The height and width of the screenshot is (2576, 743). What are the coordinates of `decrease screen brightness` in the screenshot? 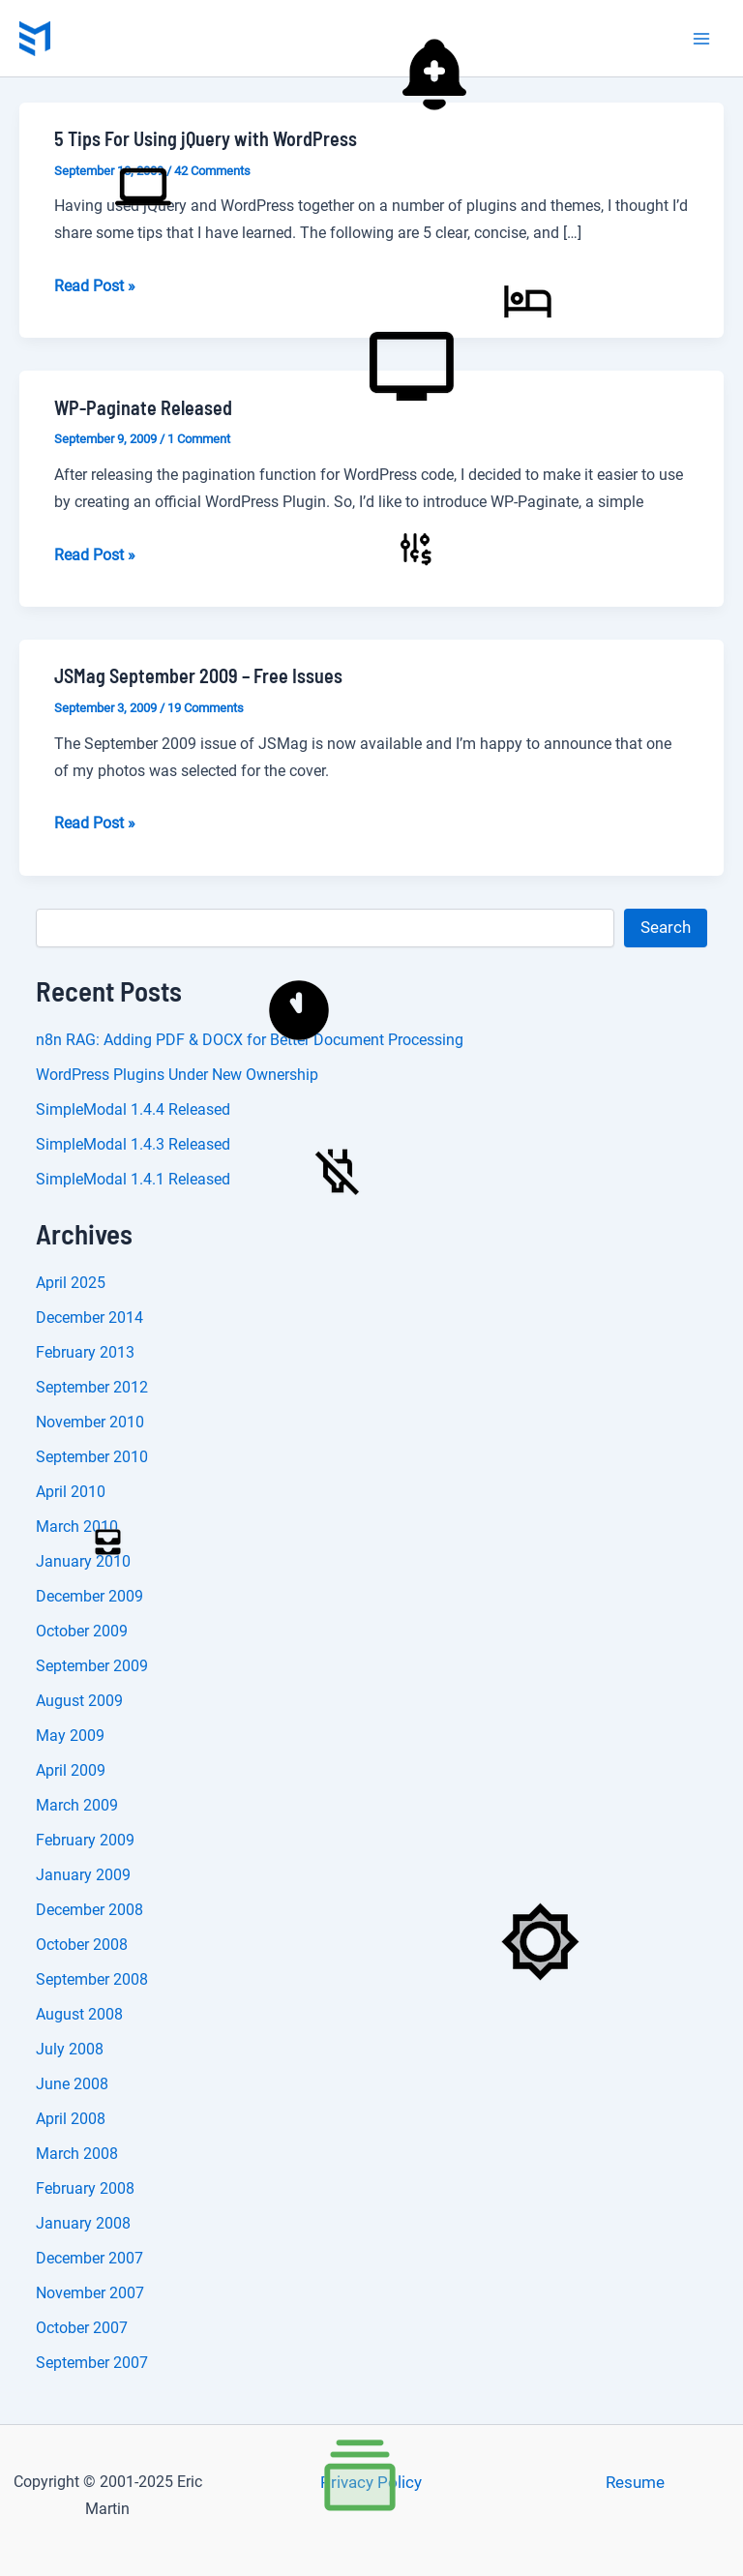 It's located at (540, 1941).